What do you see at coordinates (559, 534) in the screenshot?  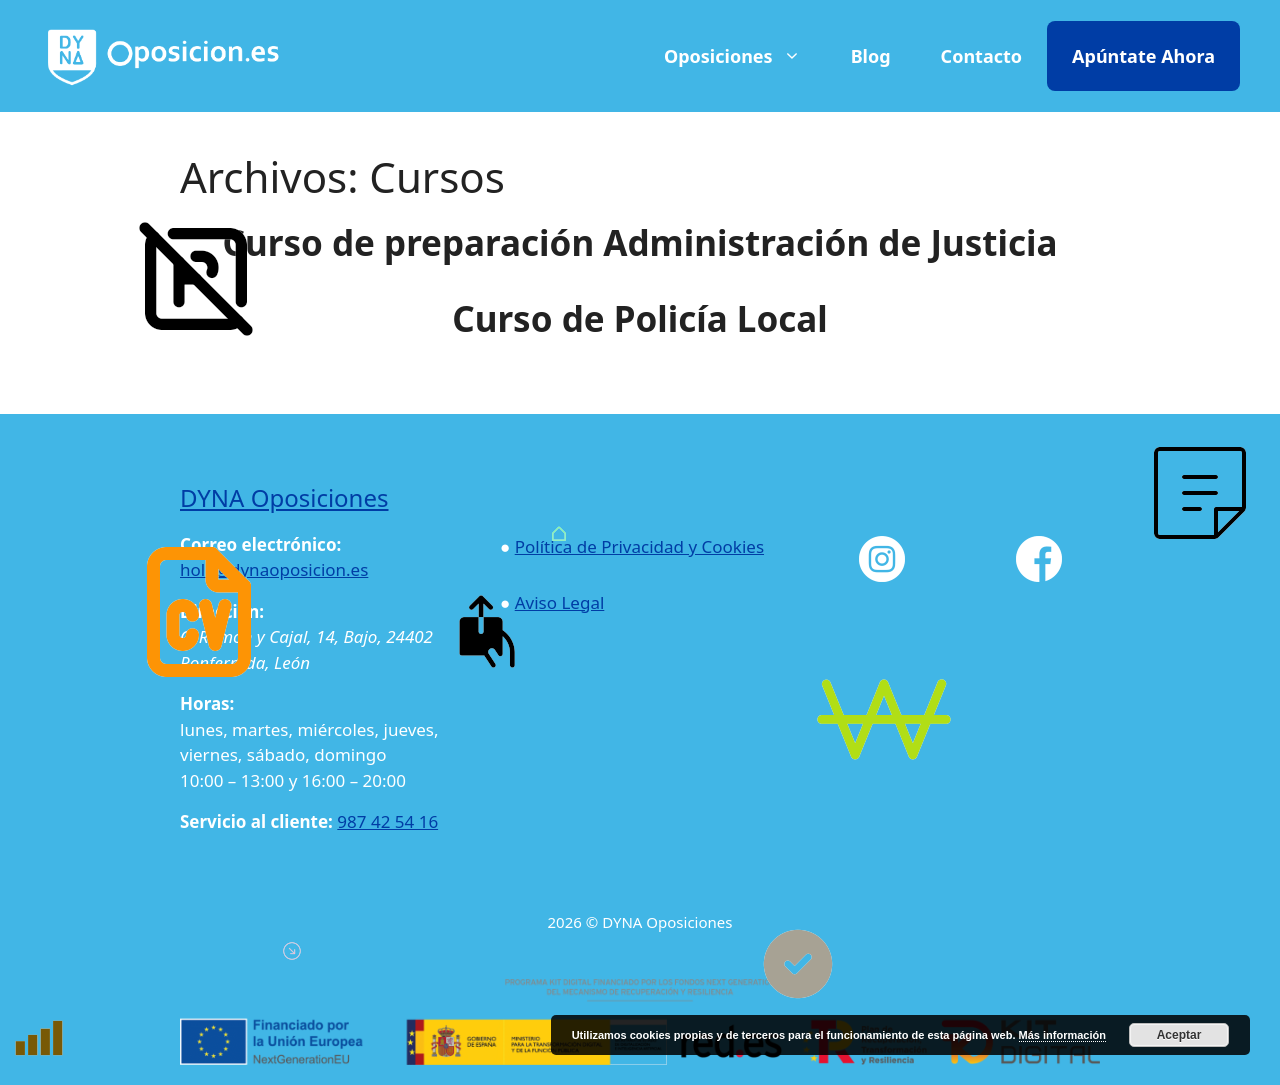 I see `navigate to home screen` at bounding box center [559, 534].